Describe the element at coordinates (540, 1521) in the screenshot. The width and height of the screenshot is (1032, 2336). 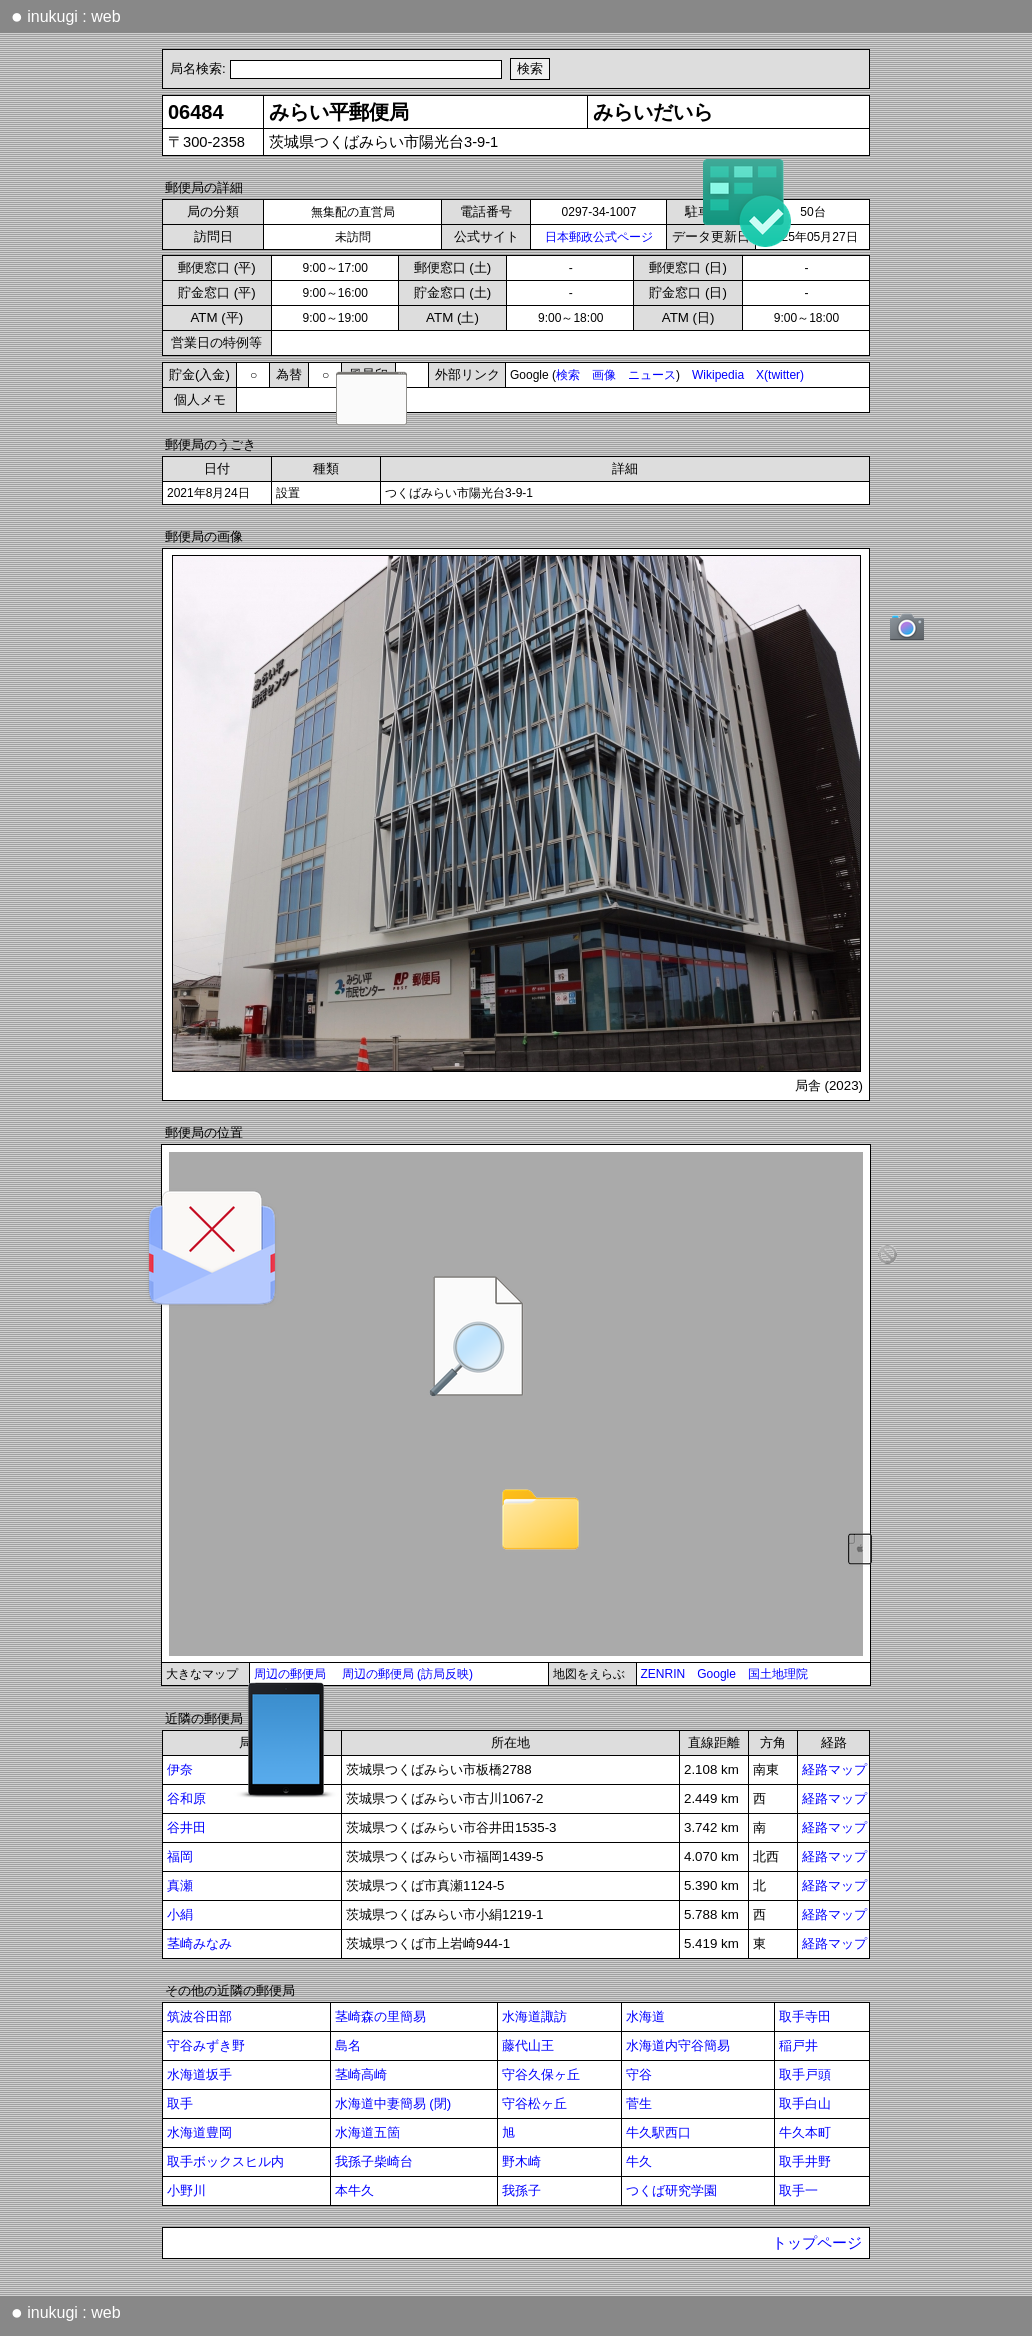
I see `open folder to view contents` at that location.